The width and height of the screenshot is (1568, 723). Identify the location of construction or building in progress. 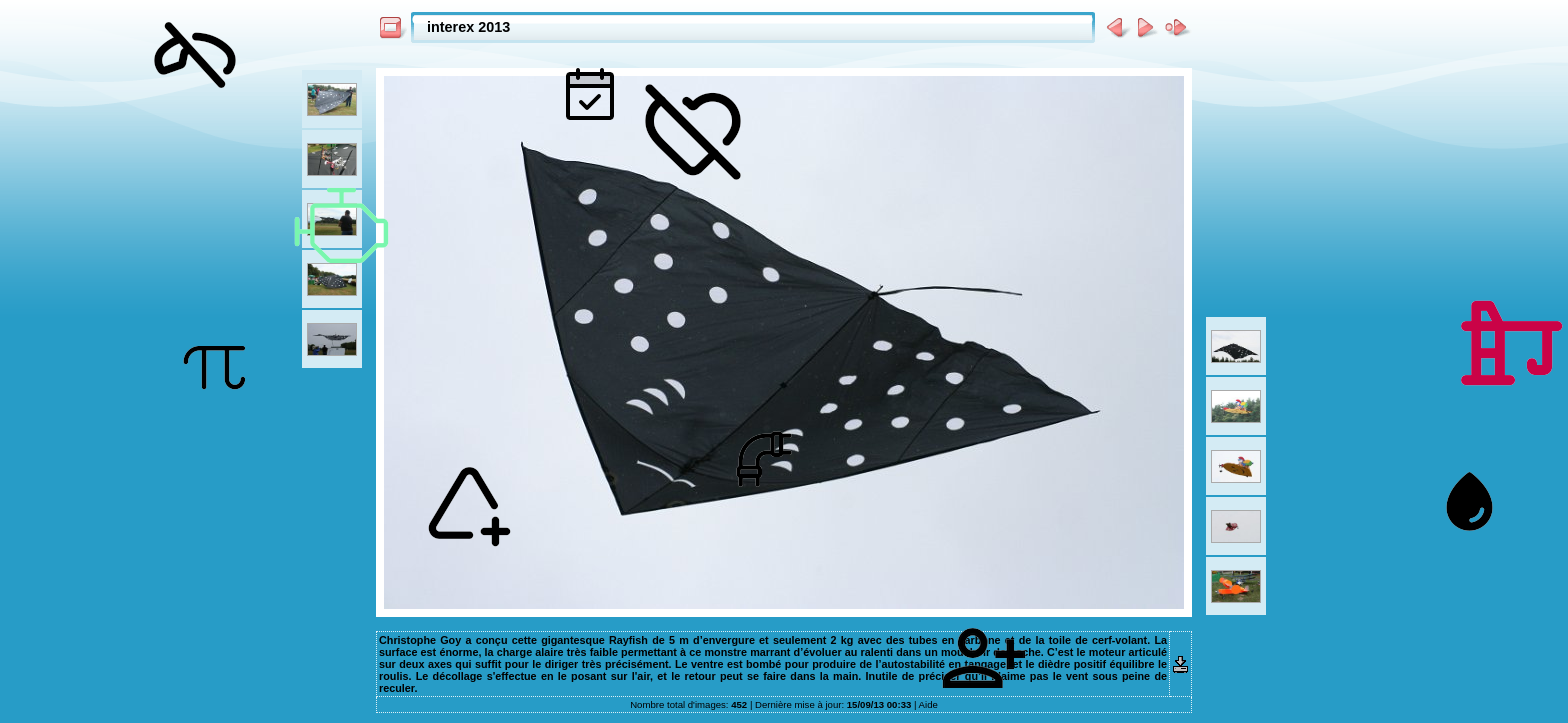
(1510, 343).